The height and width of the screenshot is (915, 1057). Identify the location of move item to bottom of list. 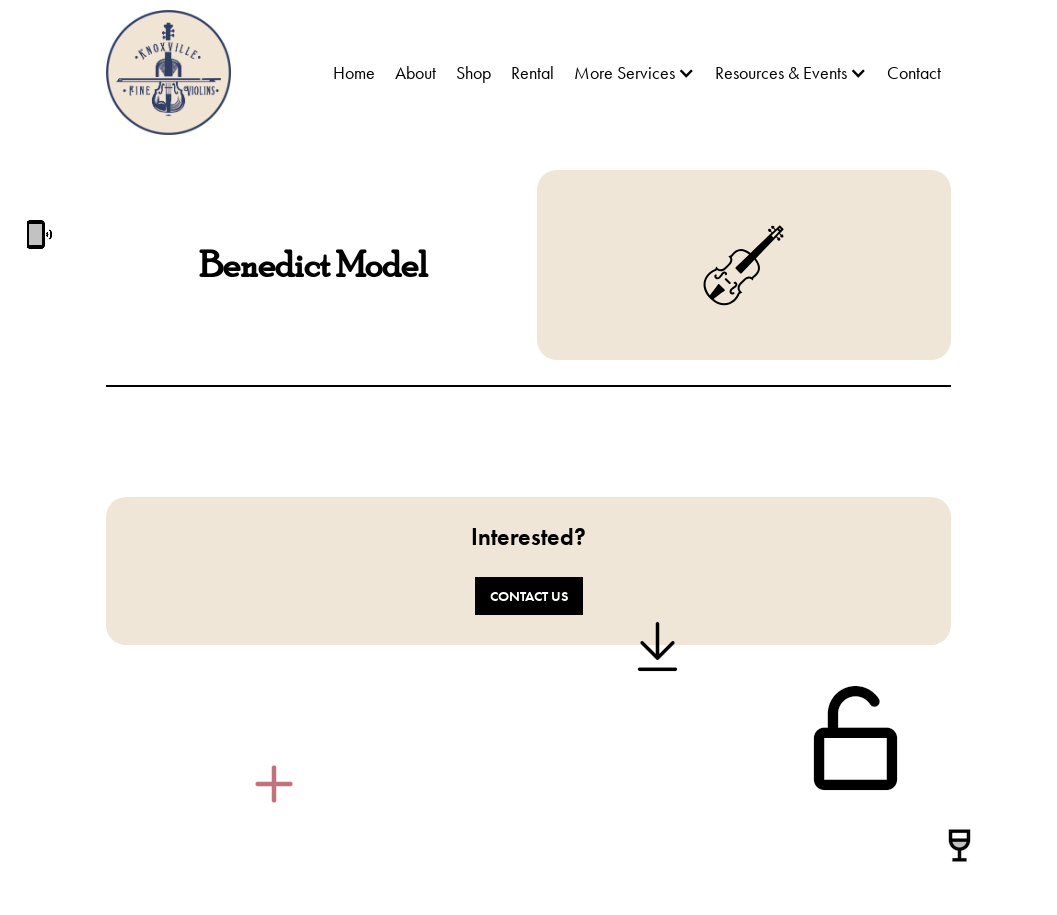
(657, 646).